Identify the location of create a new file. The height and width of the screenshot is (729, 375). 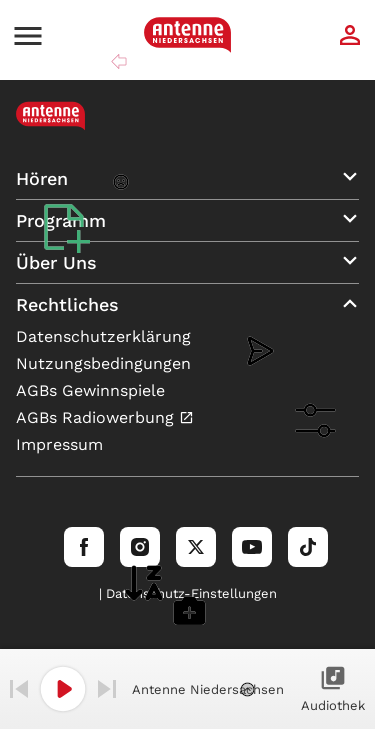
(64, 227).